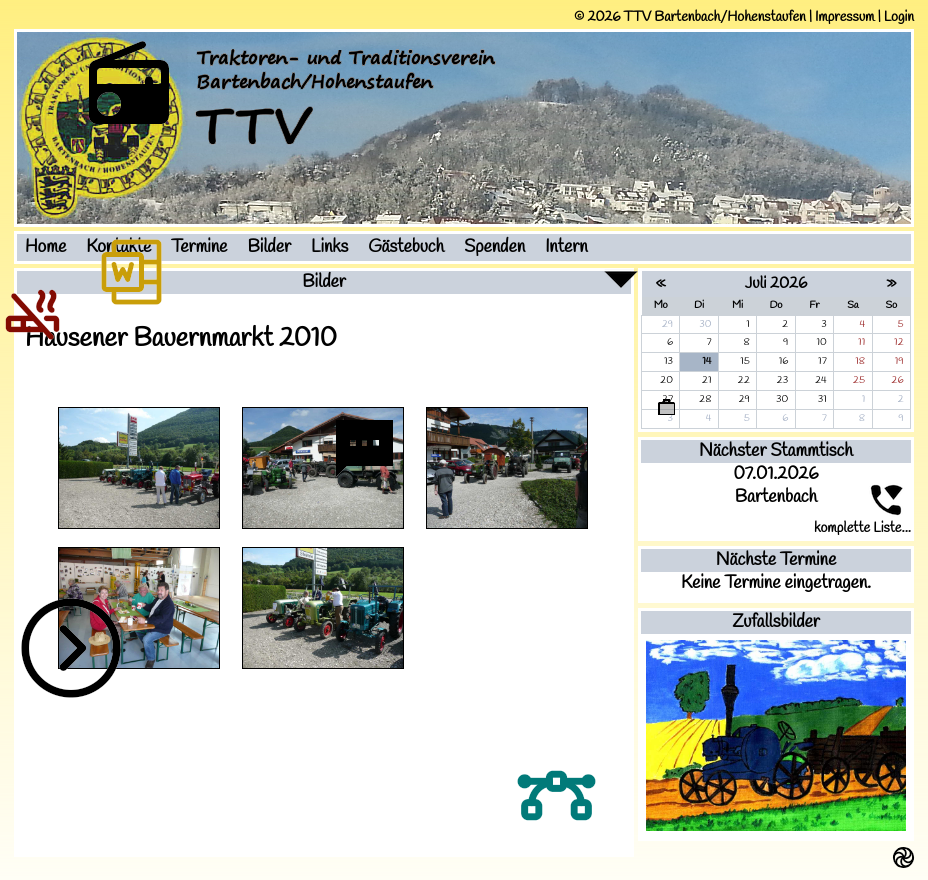 This screenshot has height=880, width=928. I want to click on edit vector path with bezier curve handles, so click(556, 795).